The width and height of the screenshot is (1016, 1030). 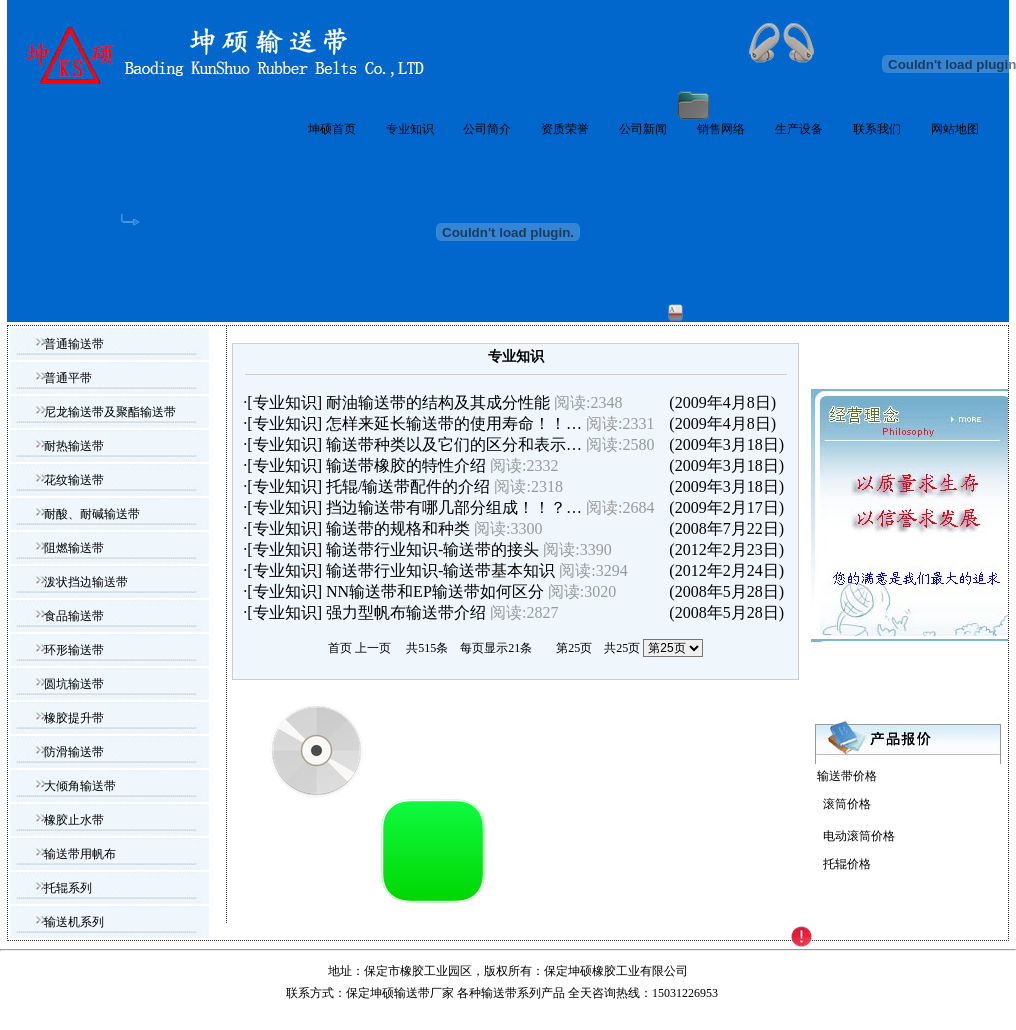 I want to click on report a system error or crash, so click(x=801, y=936).